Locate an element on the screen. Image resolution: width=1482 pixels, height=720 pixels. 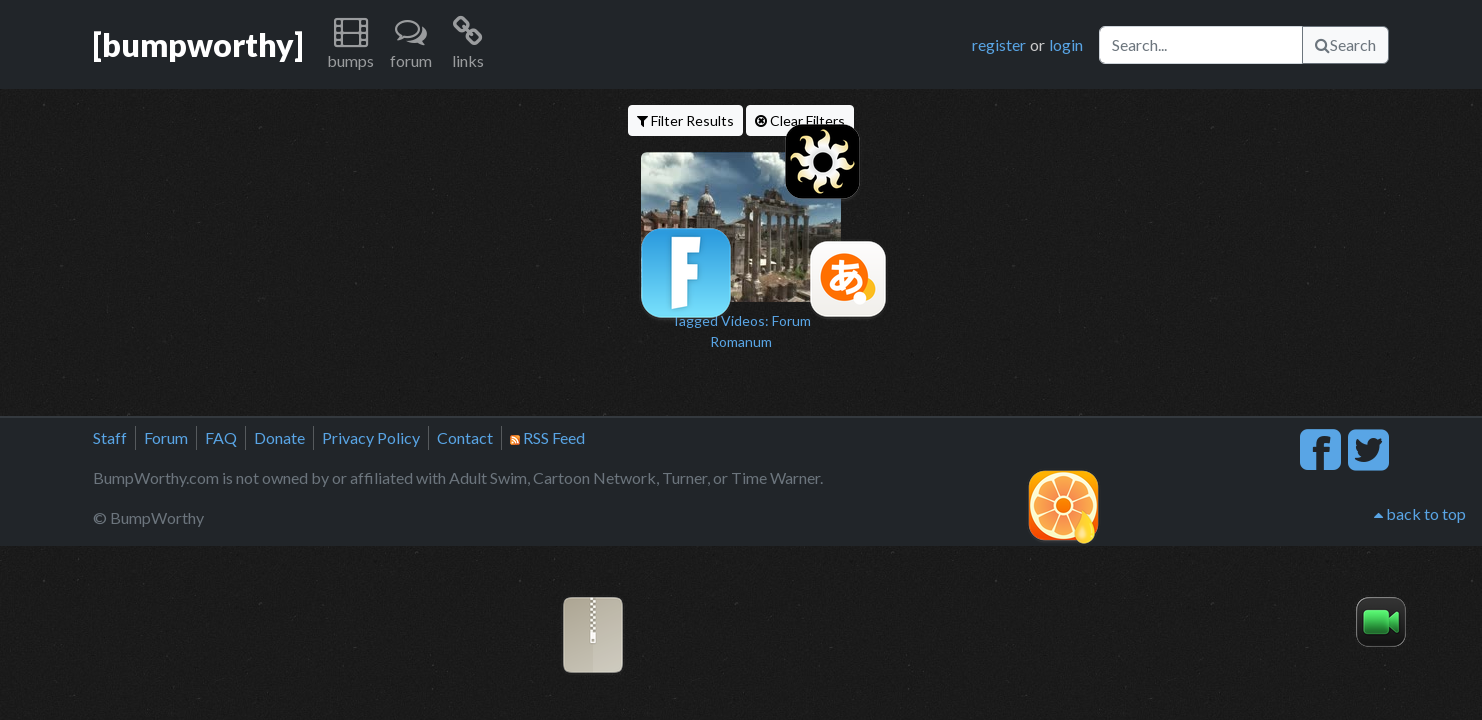
launch Fortnite game is located at coordinates (686, 273).